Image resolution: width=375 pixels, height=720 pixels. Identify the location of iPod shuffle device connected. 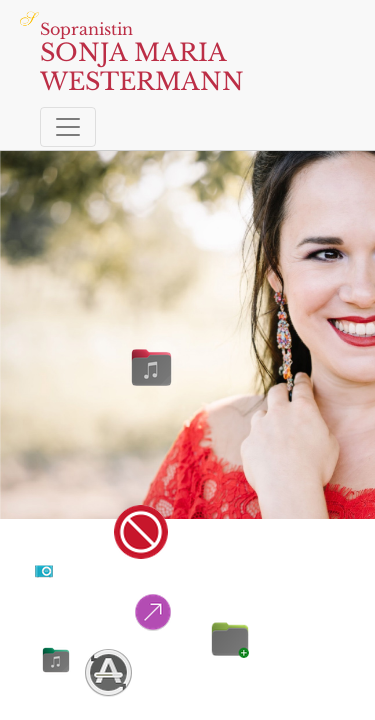
(44, 568).